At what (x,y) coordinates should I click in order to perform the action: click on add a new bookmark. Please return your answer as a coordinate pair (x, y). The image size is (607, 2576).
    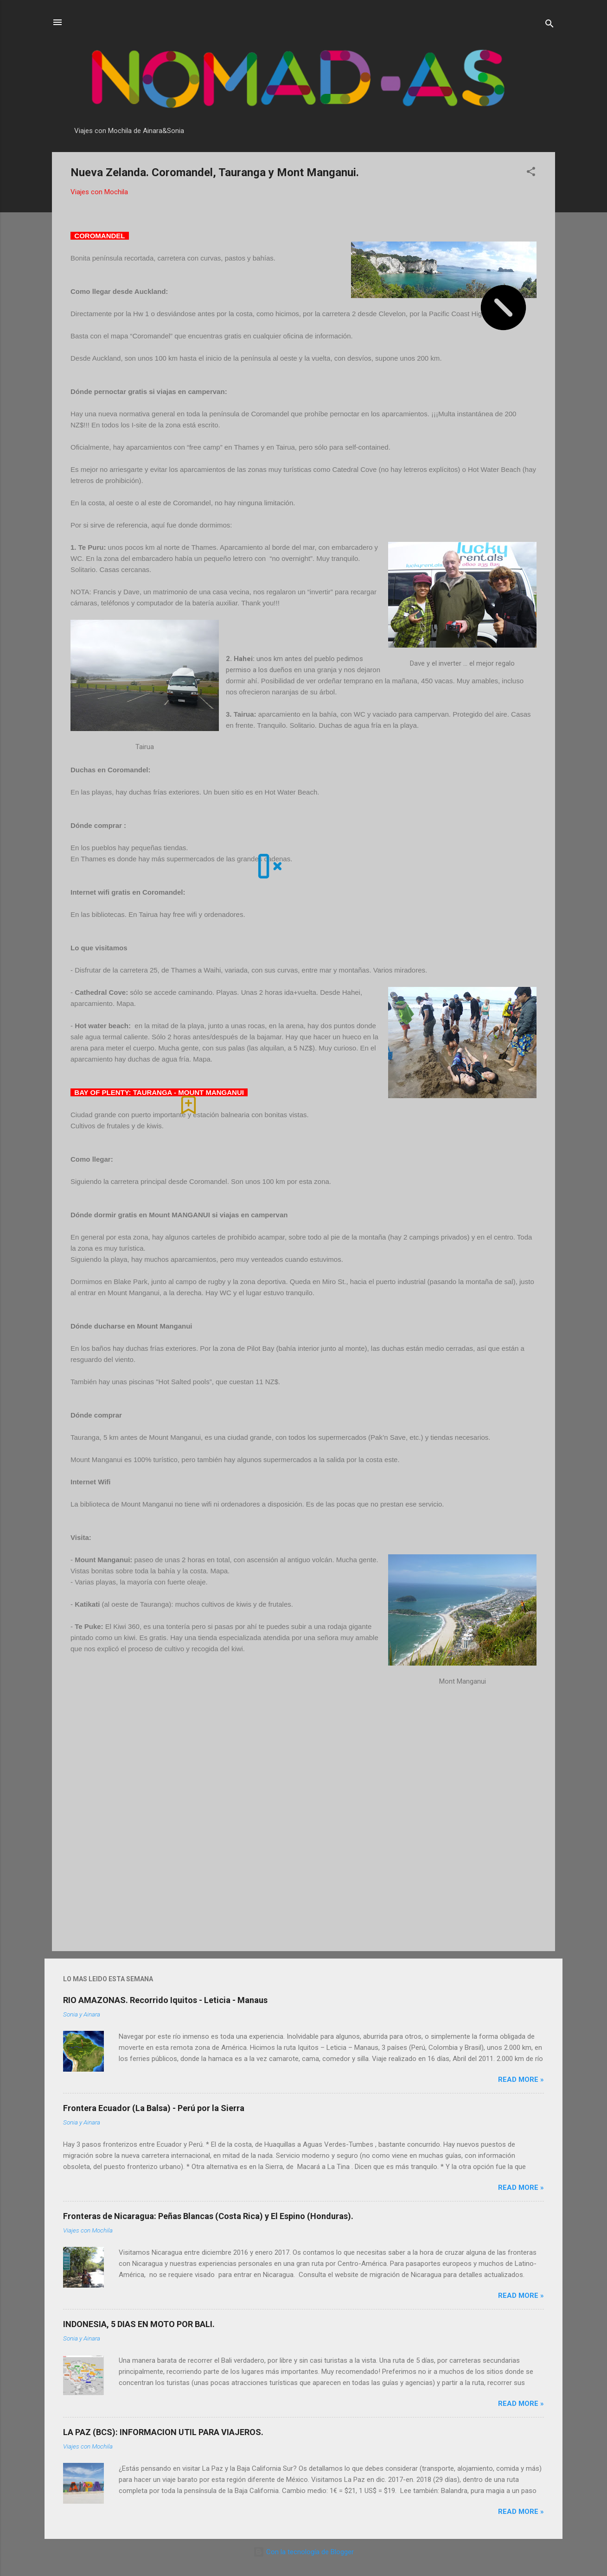
    Looking at the image, I should click on (188, 1105).